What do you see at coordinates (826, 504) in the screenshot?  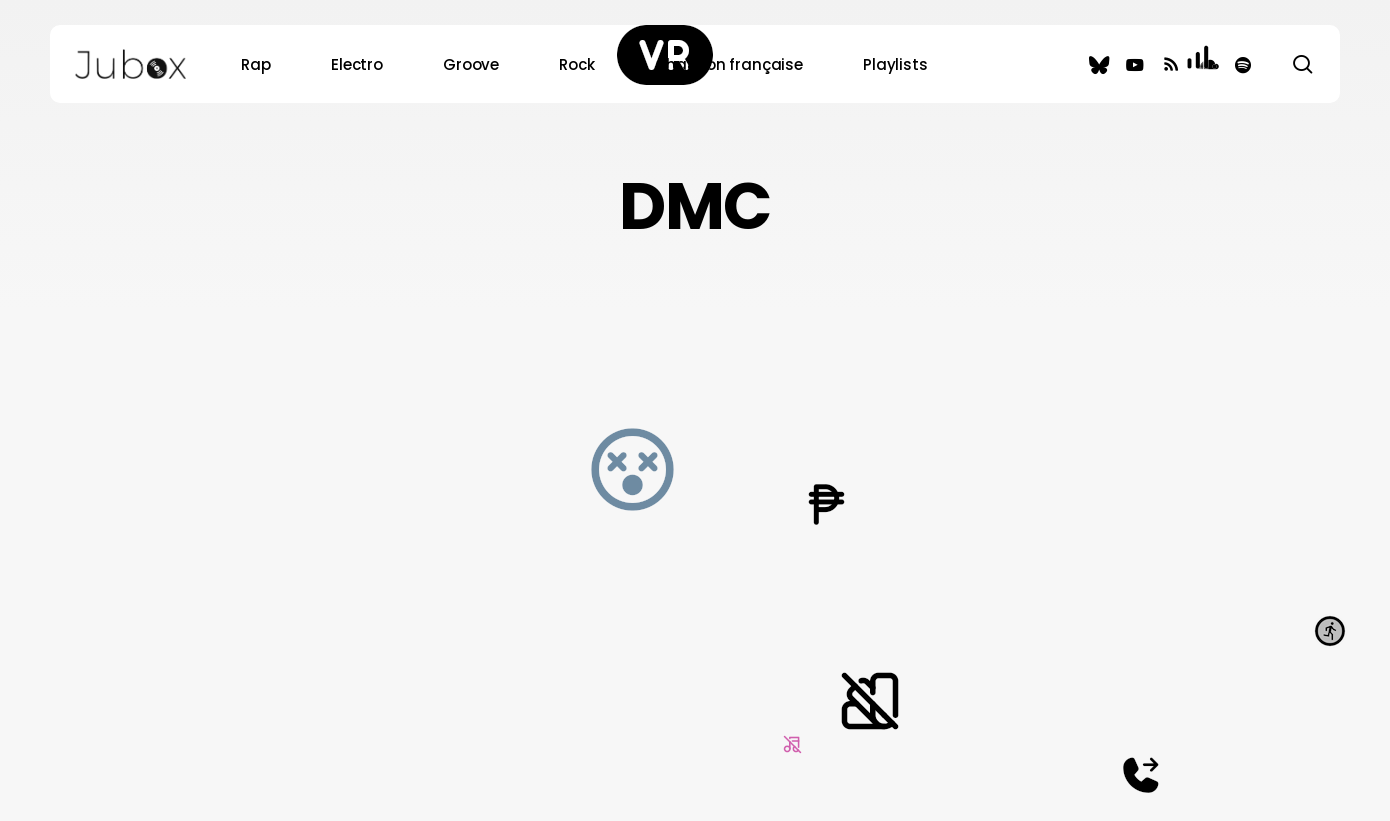 I see `indicates price or payment in philippine pesos` at bounding box center [826, 504].